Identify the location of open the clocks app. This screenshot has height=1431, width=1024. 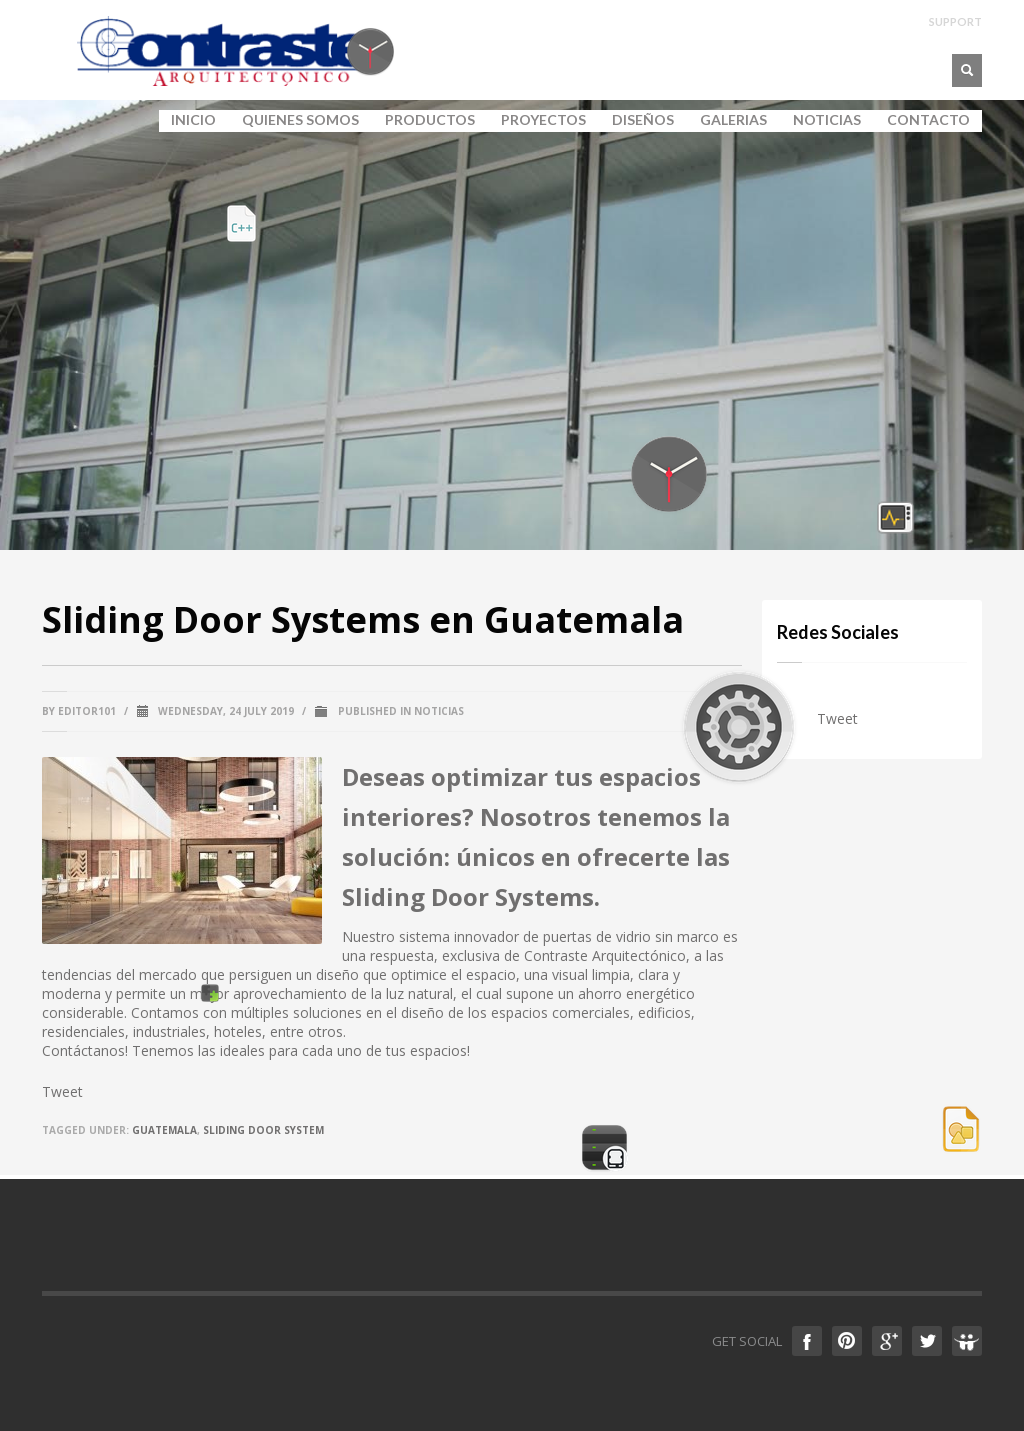
(669, 474).